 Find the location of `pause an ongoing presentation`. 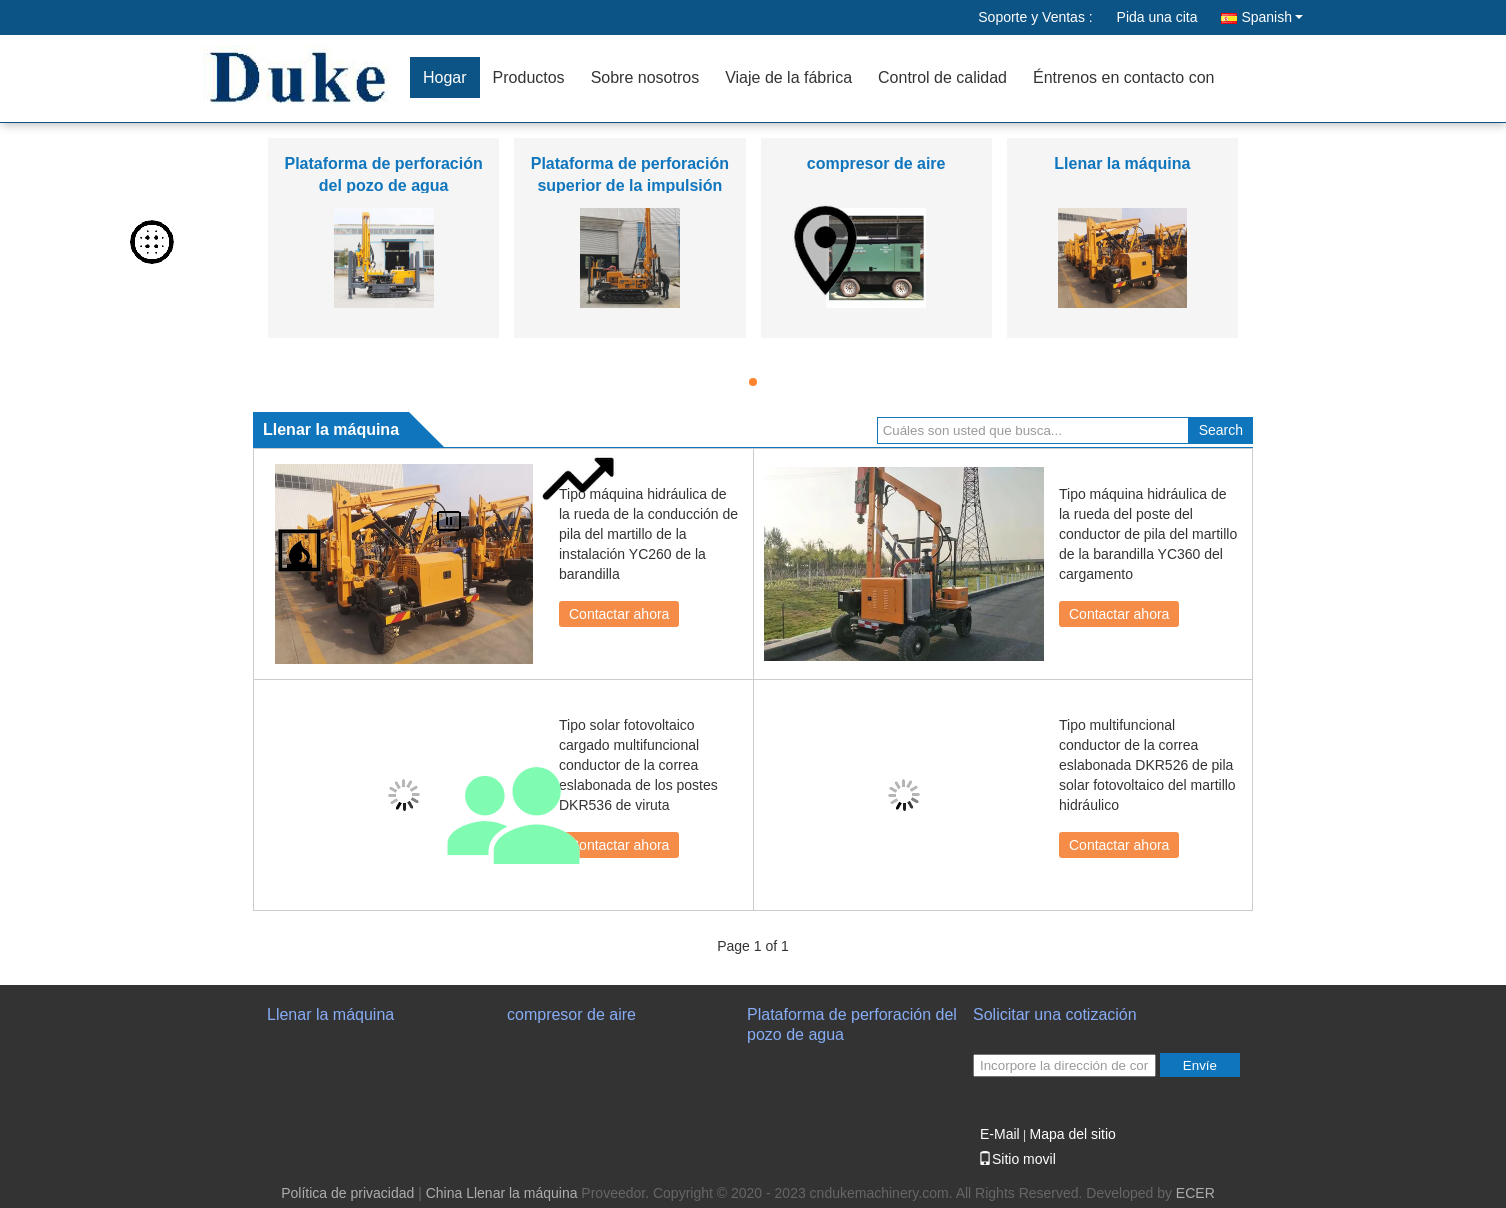

pause an ongoing presentation is located at coordinates (449, 521).